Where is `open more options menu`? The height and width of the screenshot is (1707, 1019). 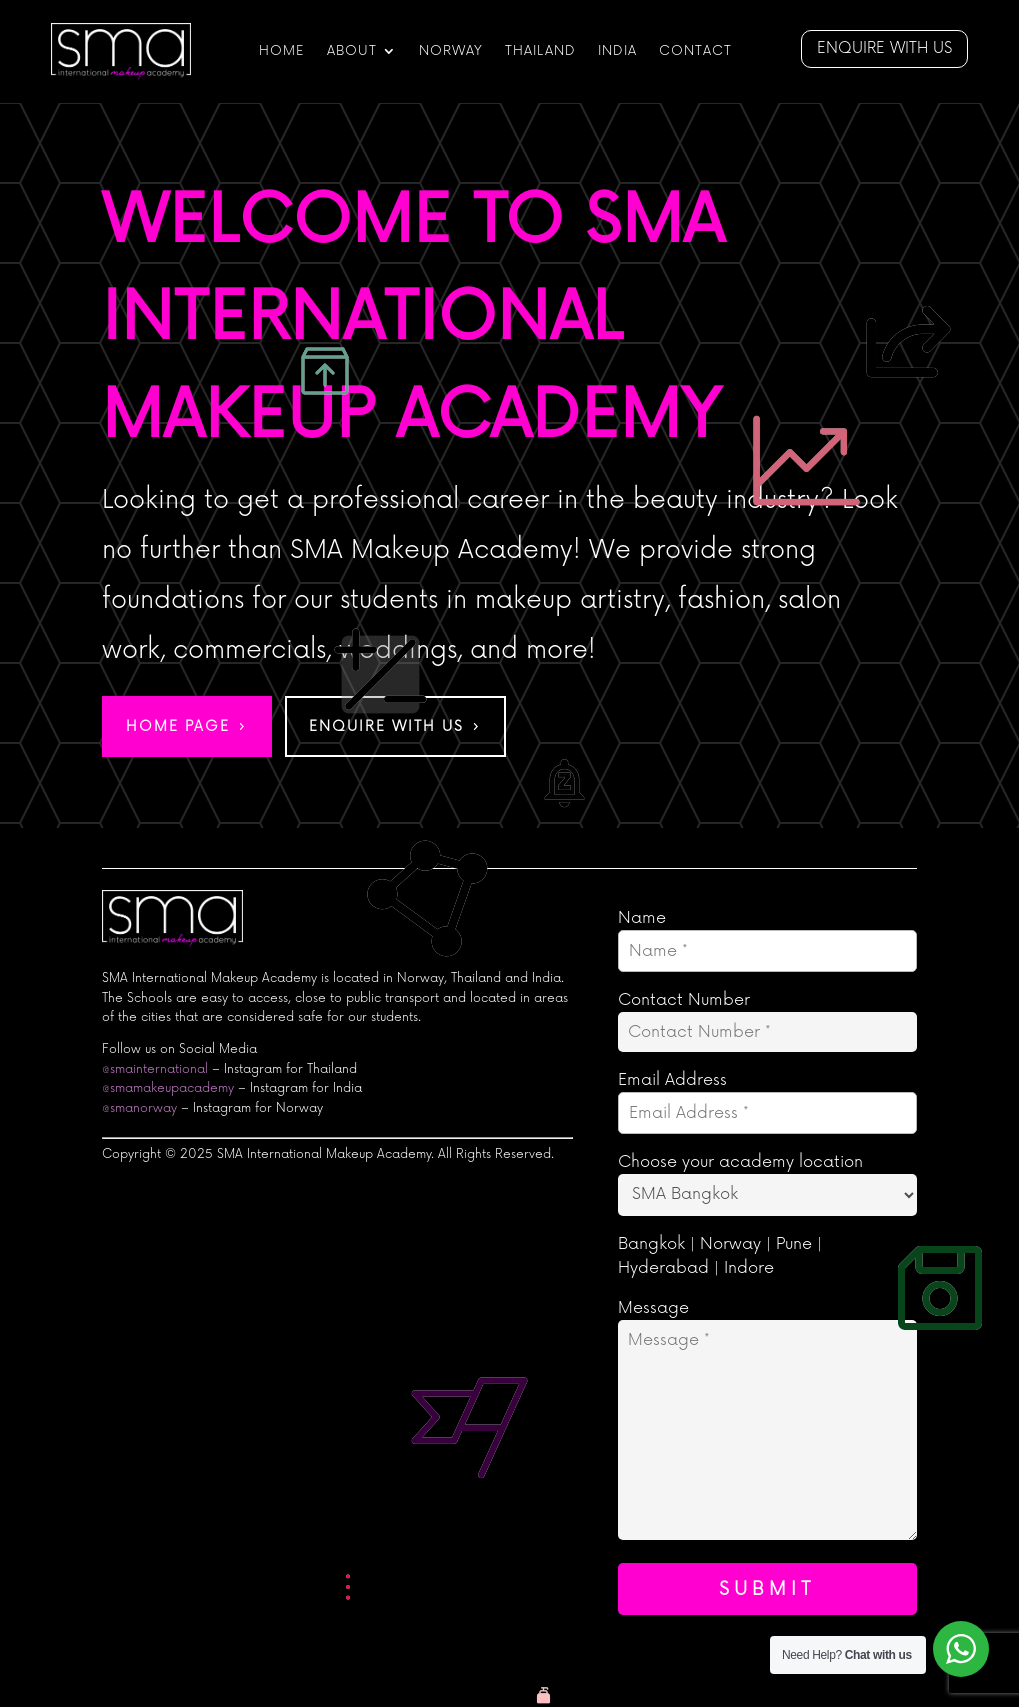
open more options menu is located at coordinates (348, 1587).